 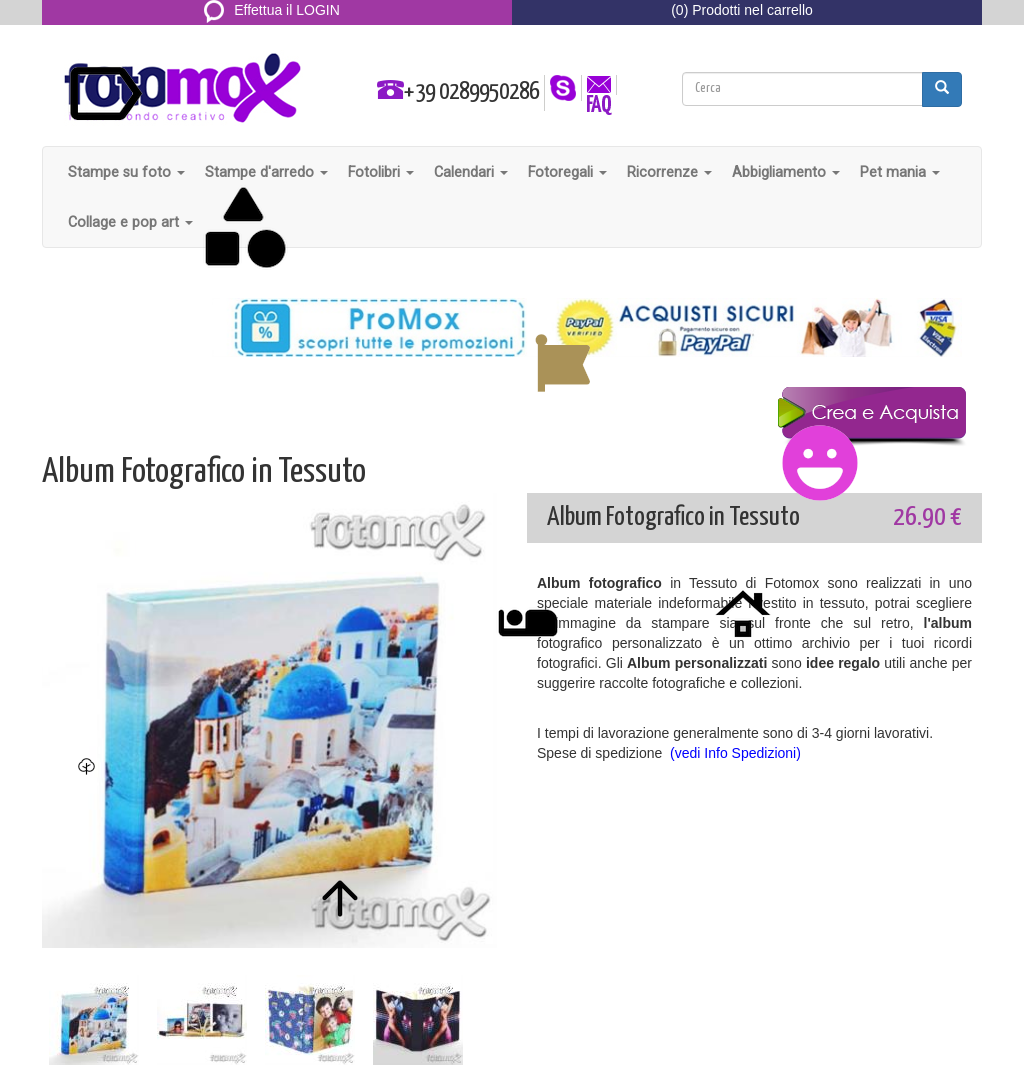 What do you see at coordinates (243, 225) in the screenshot?
I see `browse or filter by category` at bounding box center [243, 225].